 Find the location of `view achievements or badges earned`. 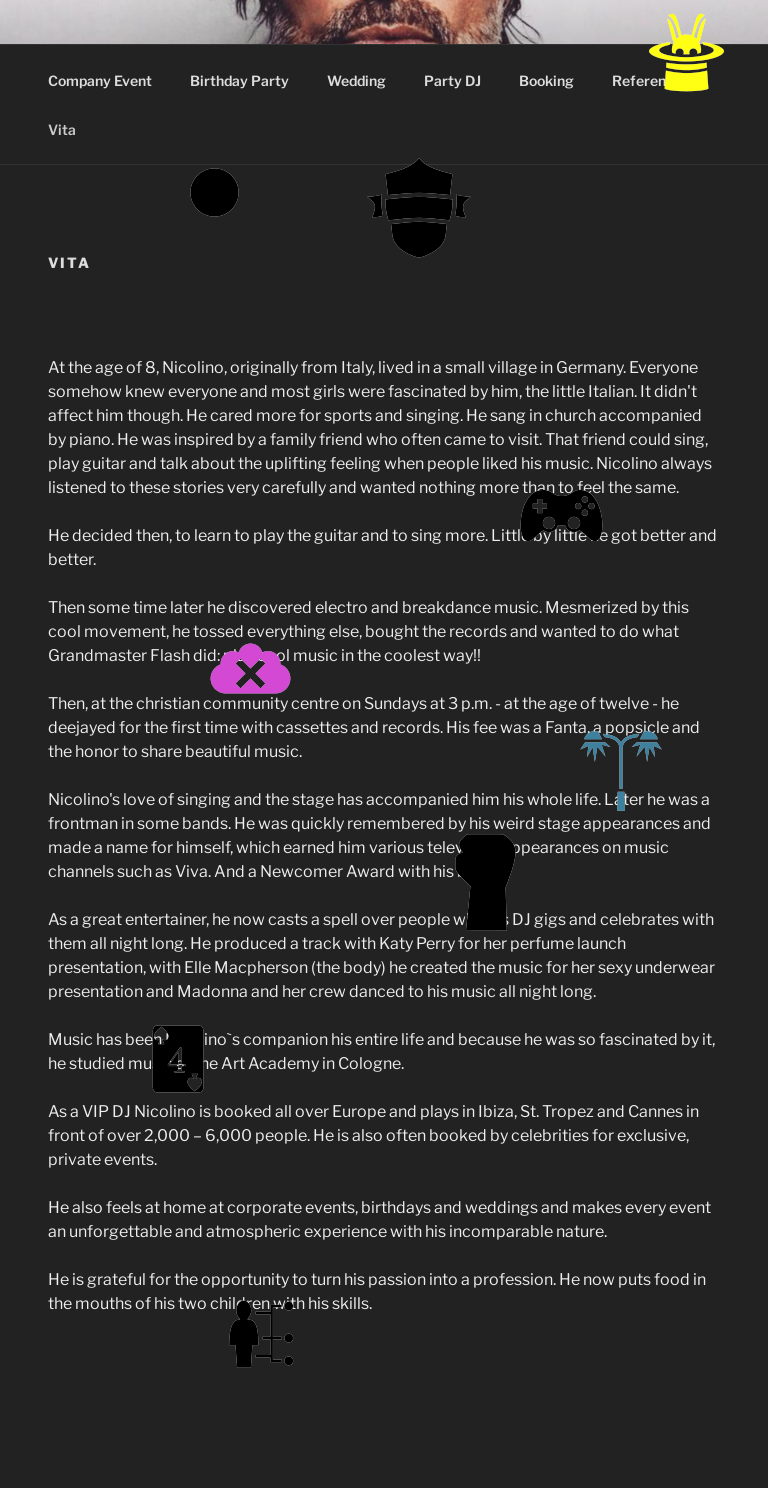

view achievements or badges earned is located at coordinates (419, 208).